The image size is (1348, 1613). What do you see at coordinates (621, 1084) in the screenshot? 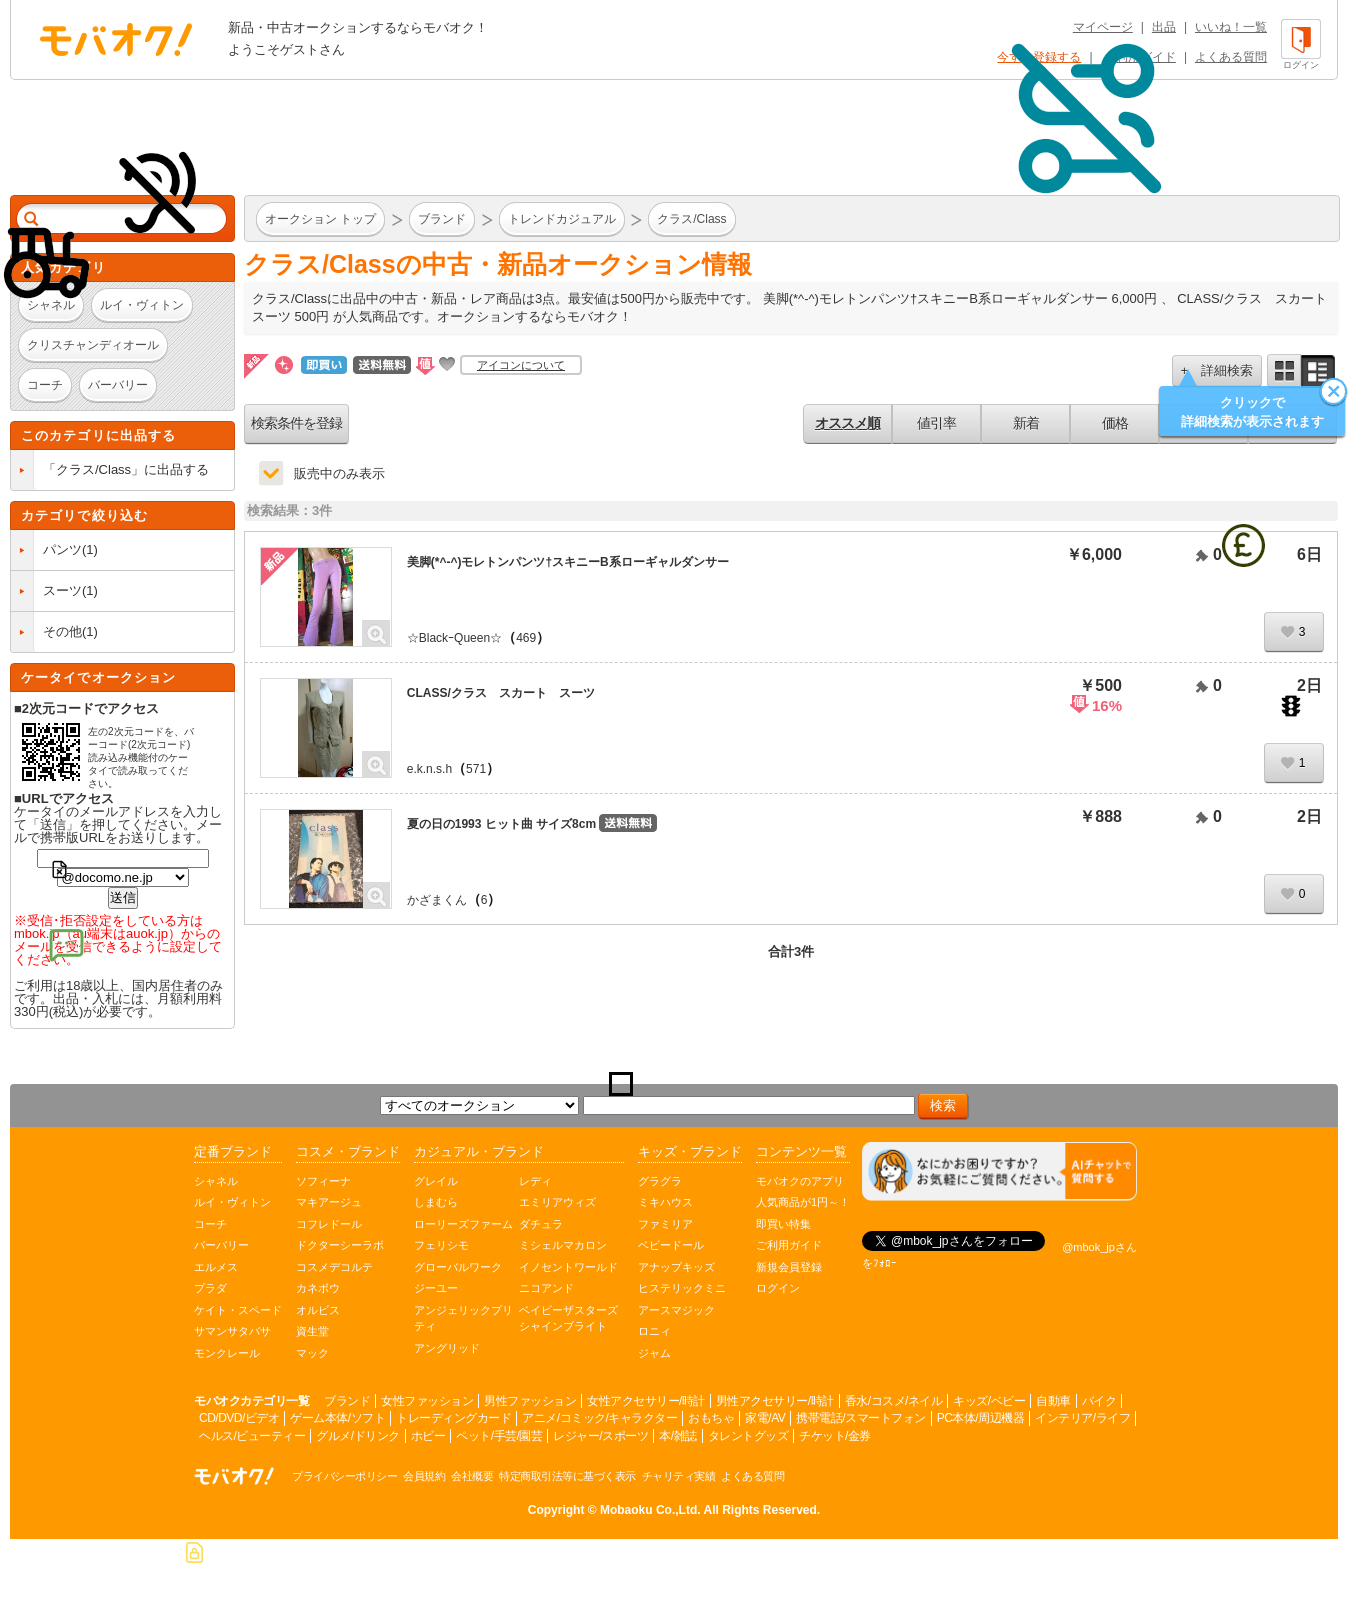
I see `unselected checkbox in a form or list` at bounding box center [621, 1084].